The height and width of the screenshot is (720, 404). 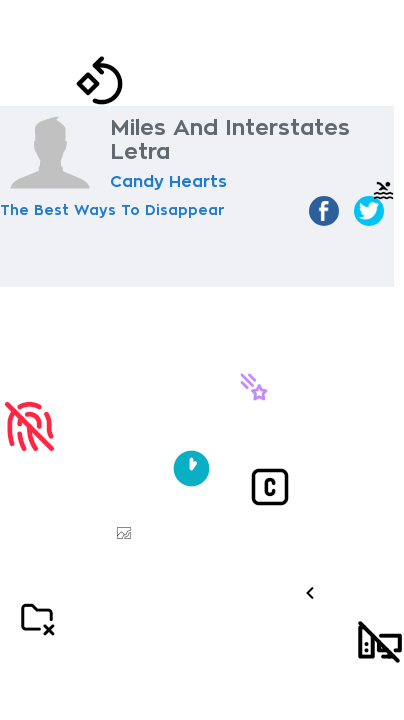 I want to click on refresh or reload placeholder content, so click(x=99, y=81).